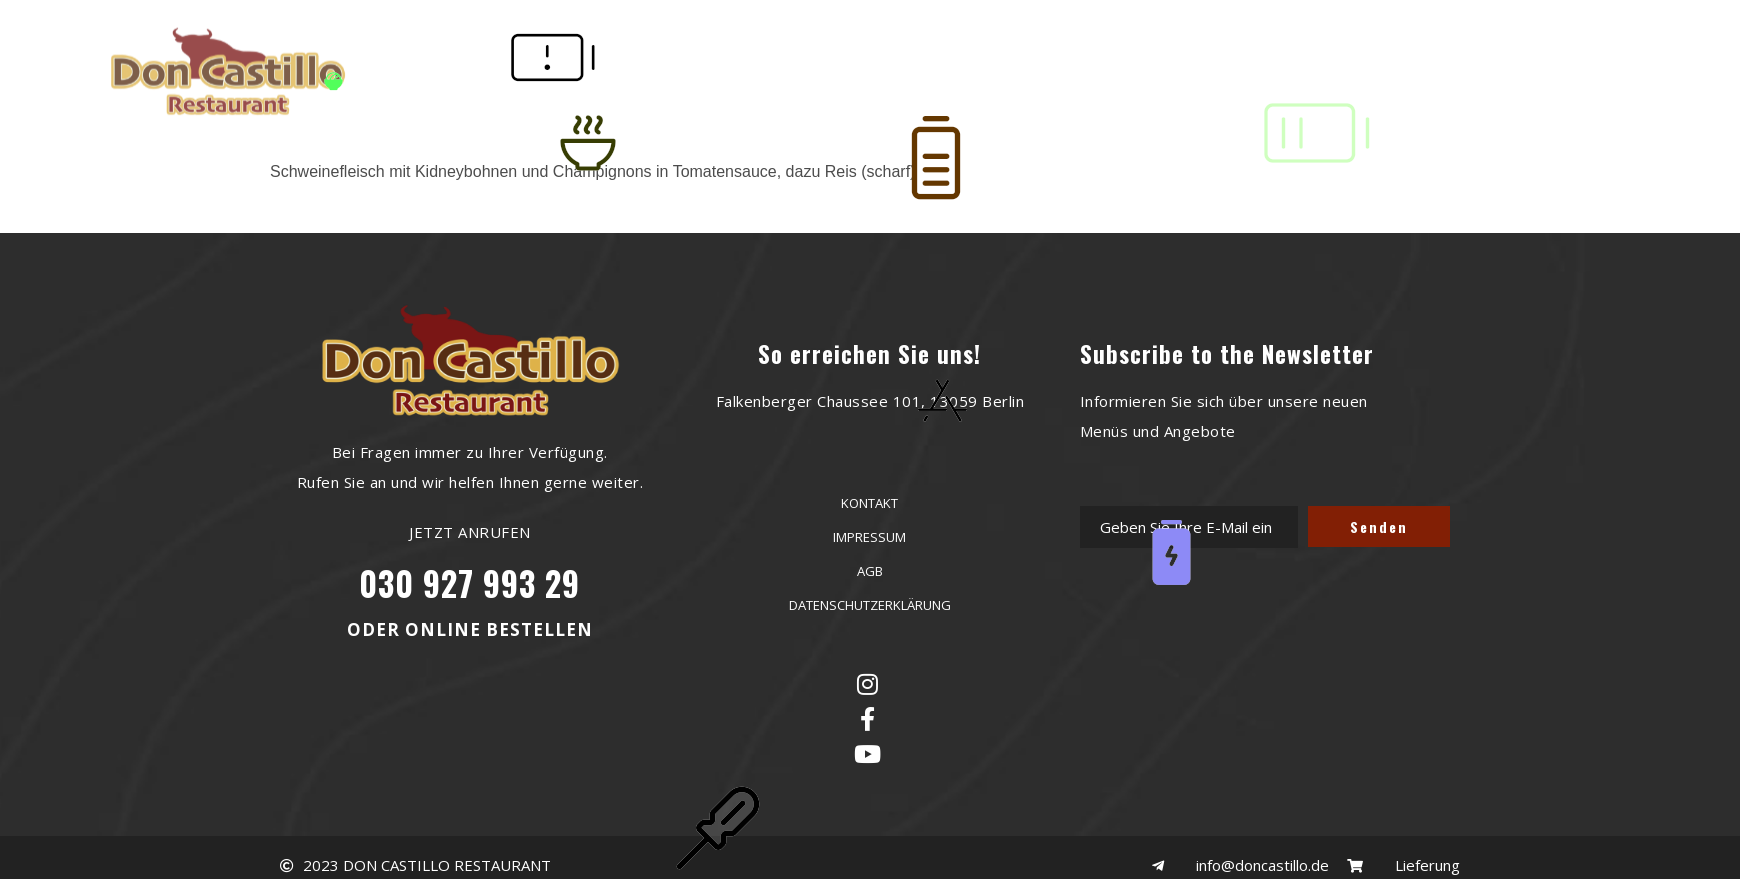 This screenshot has width=1740, height=879. I want to click on indicates device is currently charging, so click(1171, 553).